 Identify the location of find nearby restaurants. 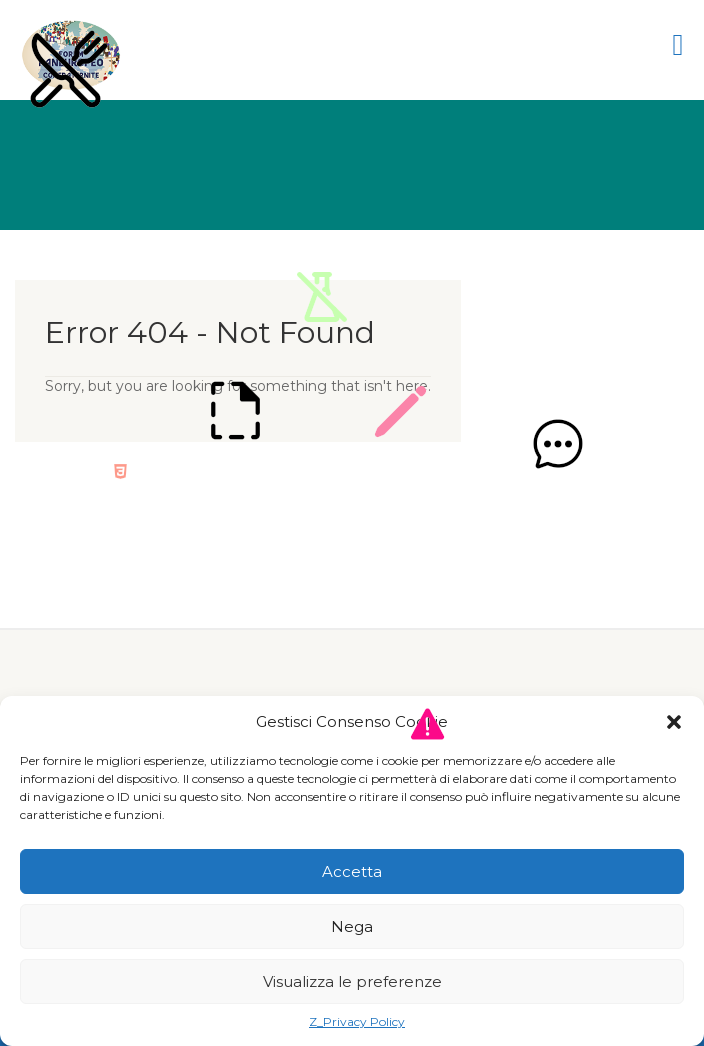
(69, 69).